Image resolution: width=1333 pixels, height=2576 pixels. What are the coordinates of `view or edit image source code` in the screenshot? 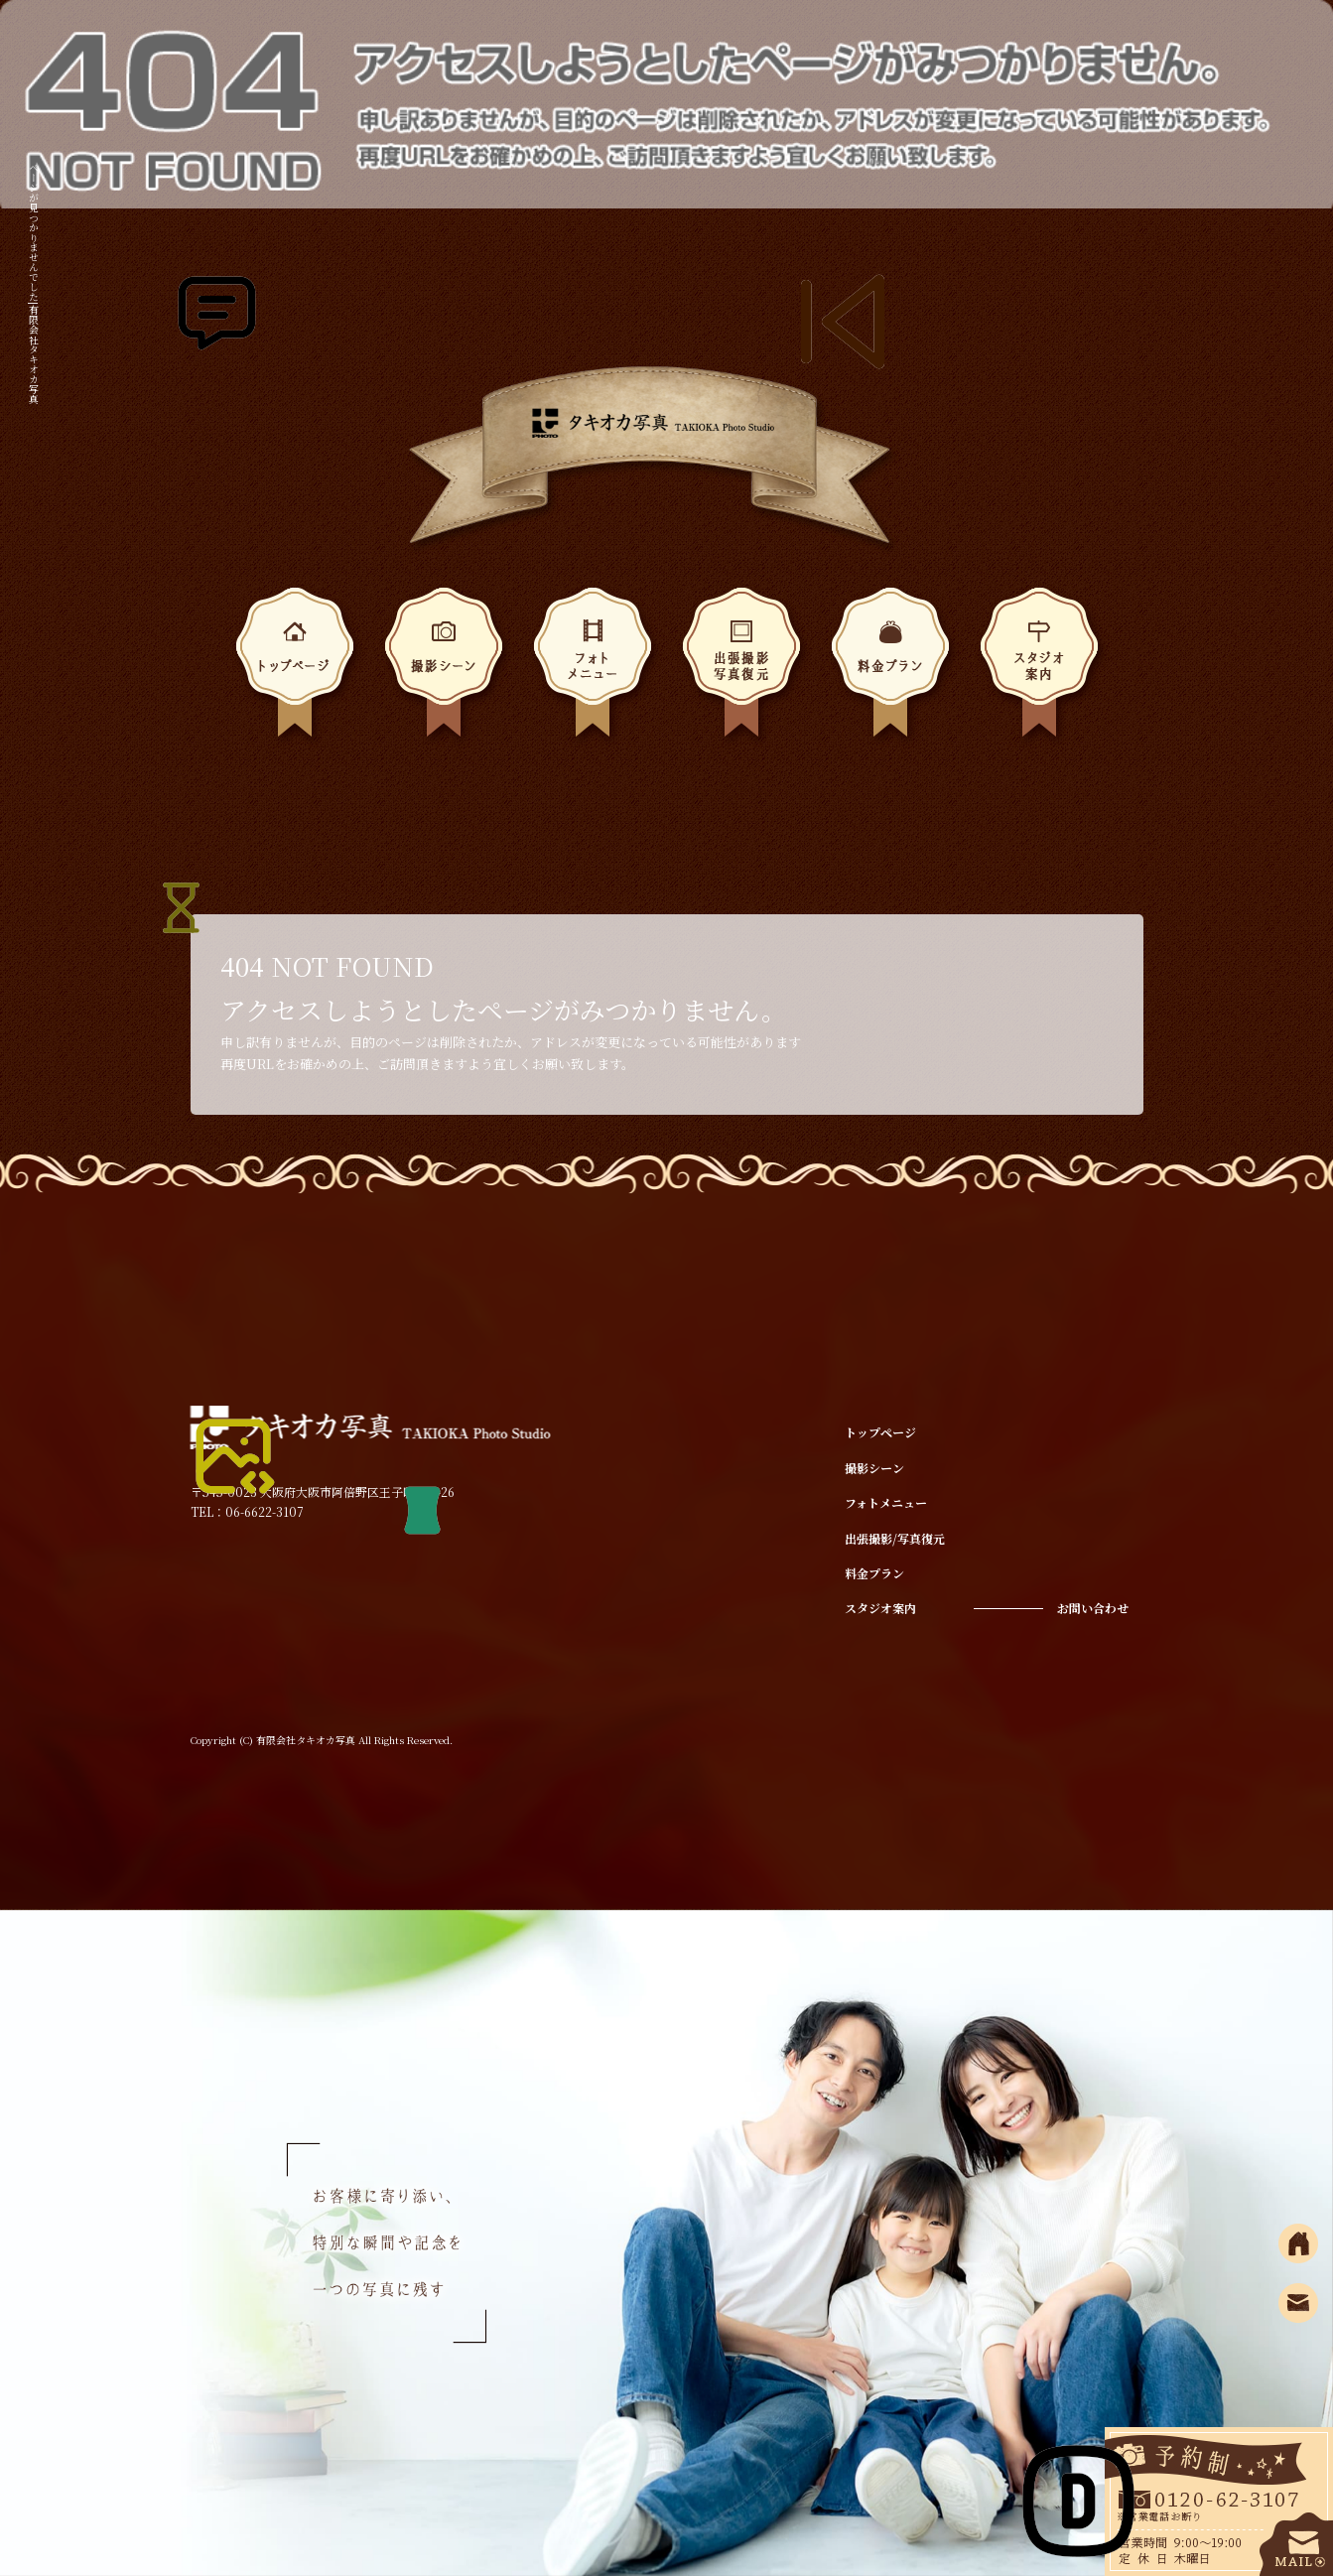 It's located at (233, 1456).